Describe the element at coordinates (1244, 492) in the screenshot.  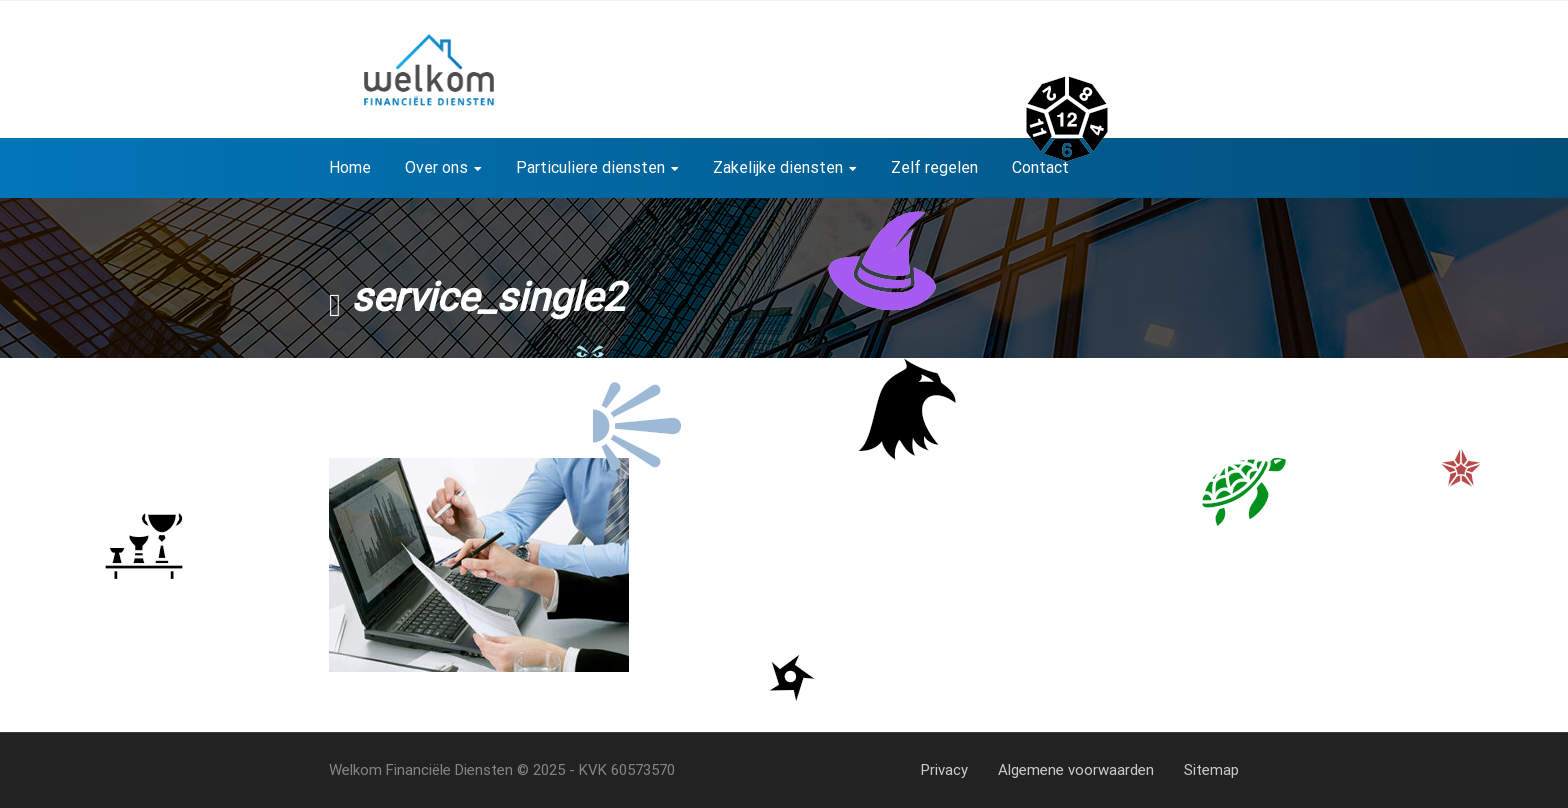
I see `indicates marine wildlife or ocean conservation content` at that location.